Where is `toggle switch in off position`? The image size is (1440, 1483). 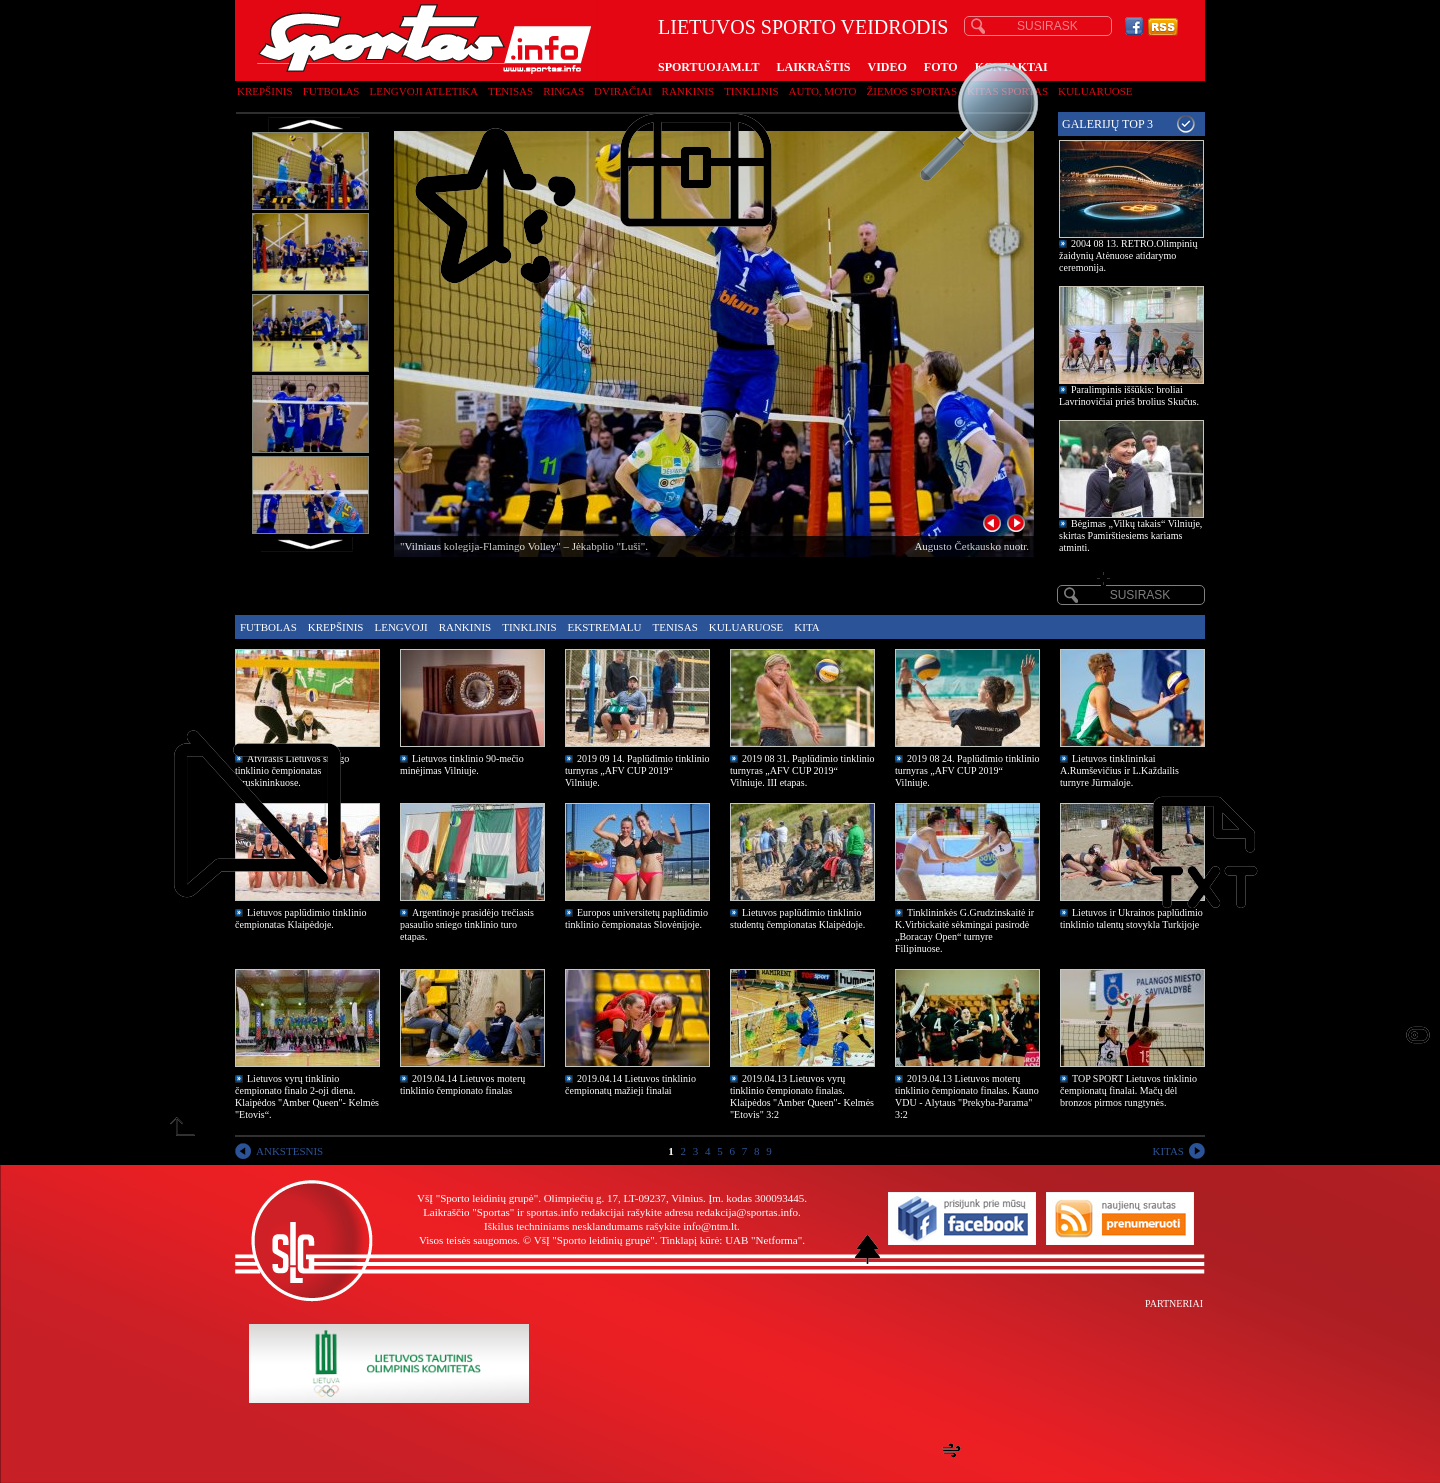
toggle switch in off position is located at coordinates (1418, 1035).